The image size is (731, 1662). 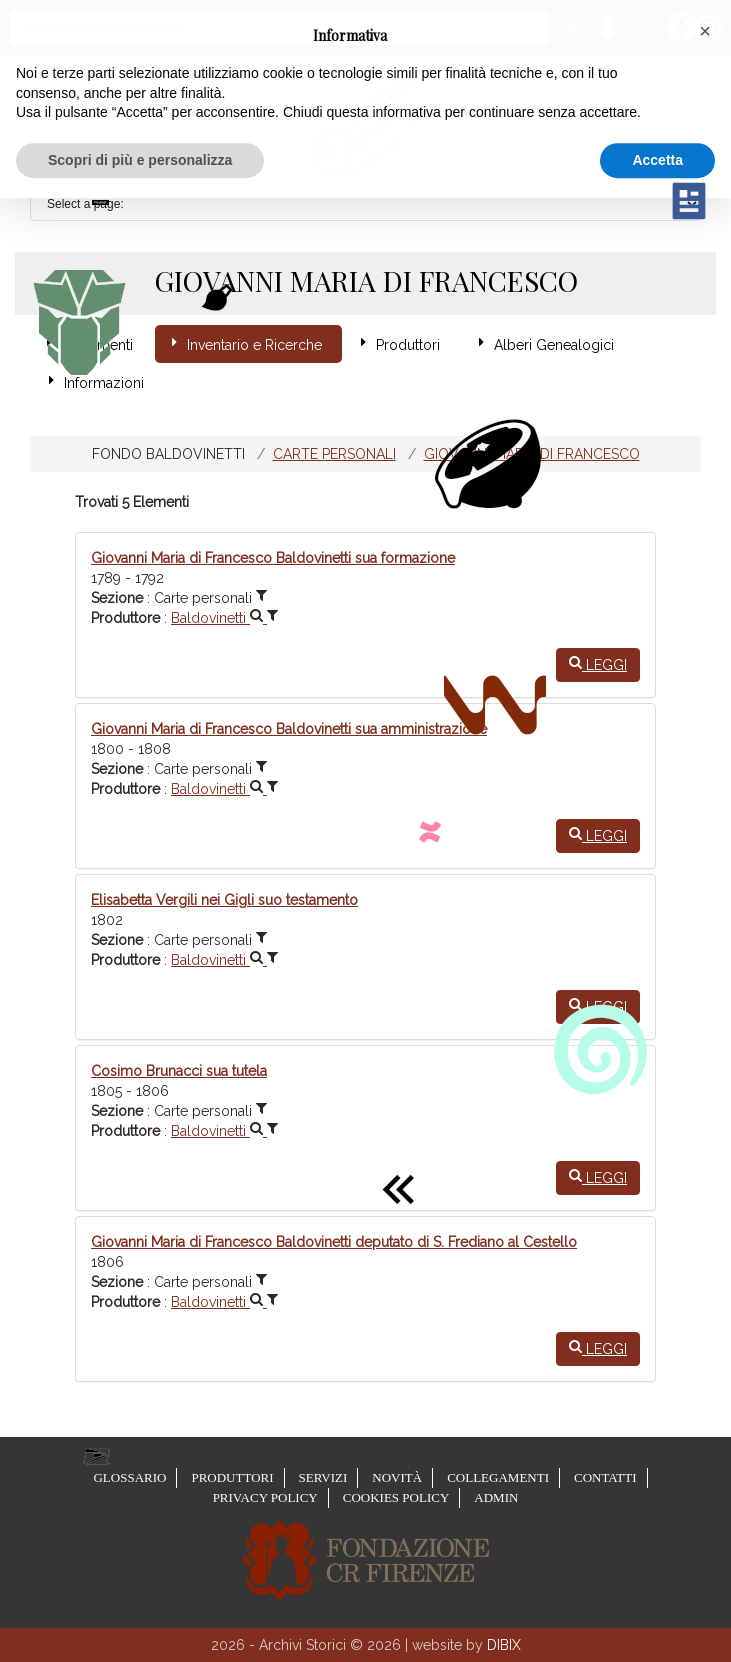 What do you see at coordinates (689, 201) in the screenshot?
I see `view article or document` at bounding box center [689, 201].